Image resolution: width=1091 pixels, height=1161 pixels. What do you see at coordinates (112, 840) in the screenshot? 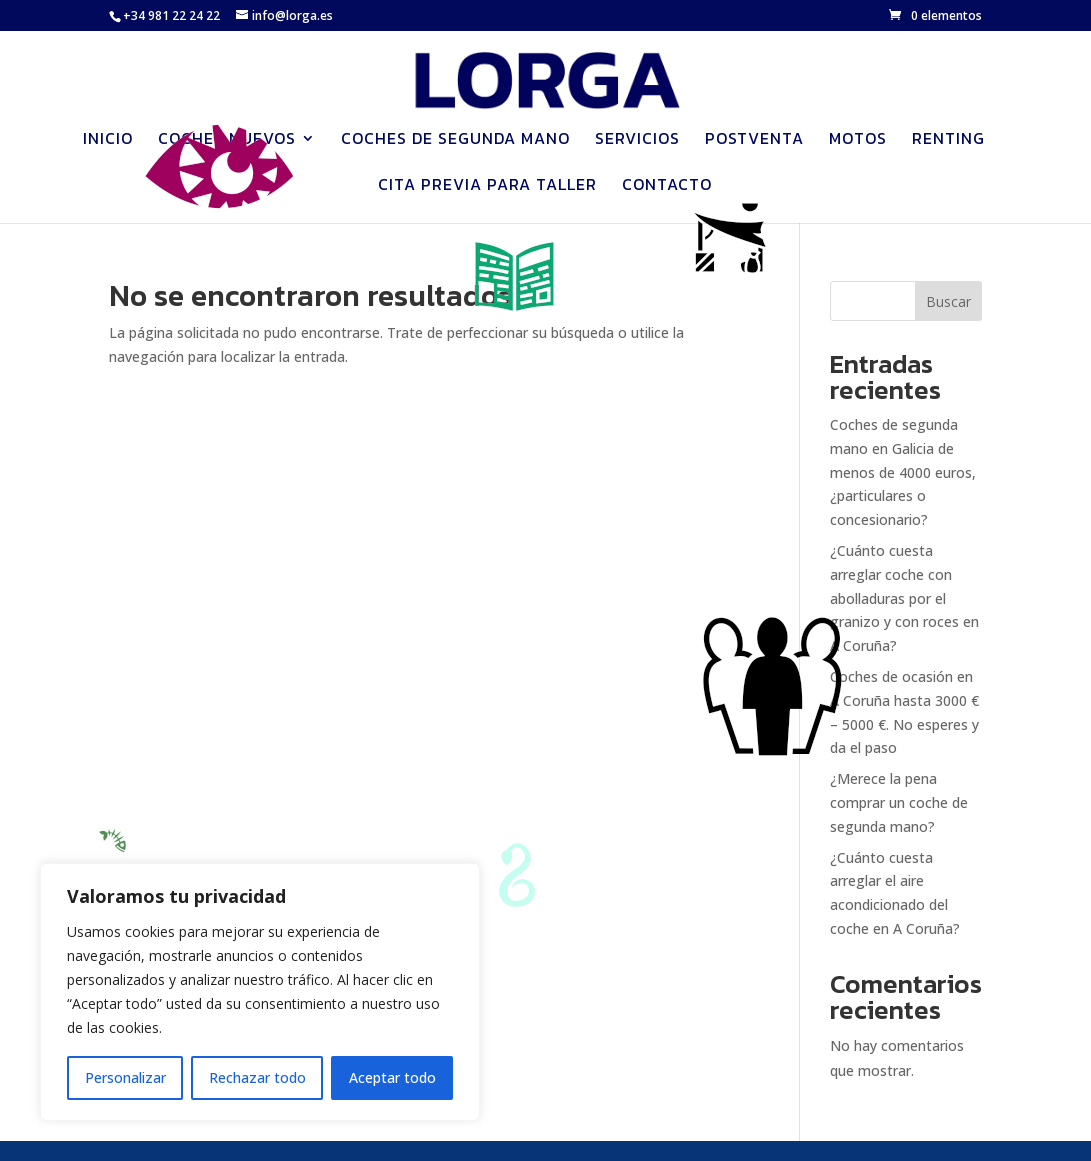
I see `indicates an empty or depleted resource` at bounding box center [112, 840].